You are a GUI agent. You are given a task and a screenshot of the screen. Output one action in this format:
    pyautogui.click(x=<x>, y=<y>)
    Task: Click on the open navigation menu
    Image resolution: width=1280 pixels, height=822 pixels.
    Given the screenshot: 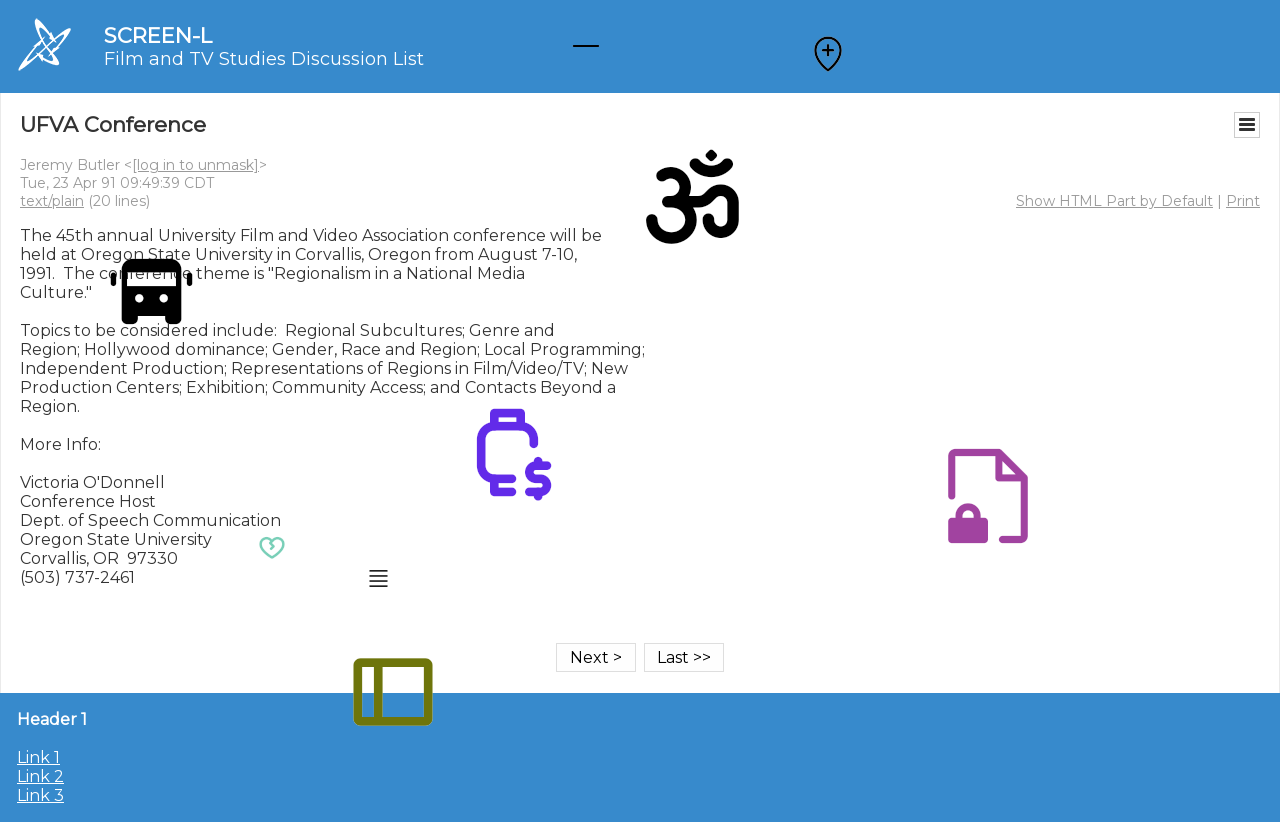 What is the action you would take?
    pyautogui.click(x=378, y=578)
    